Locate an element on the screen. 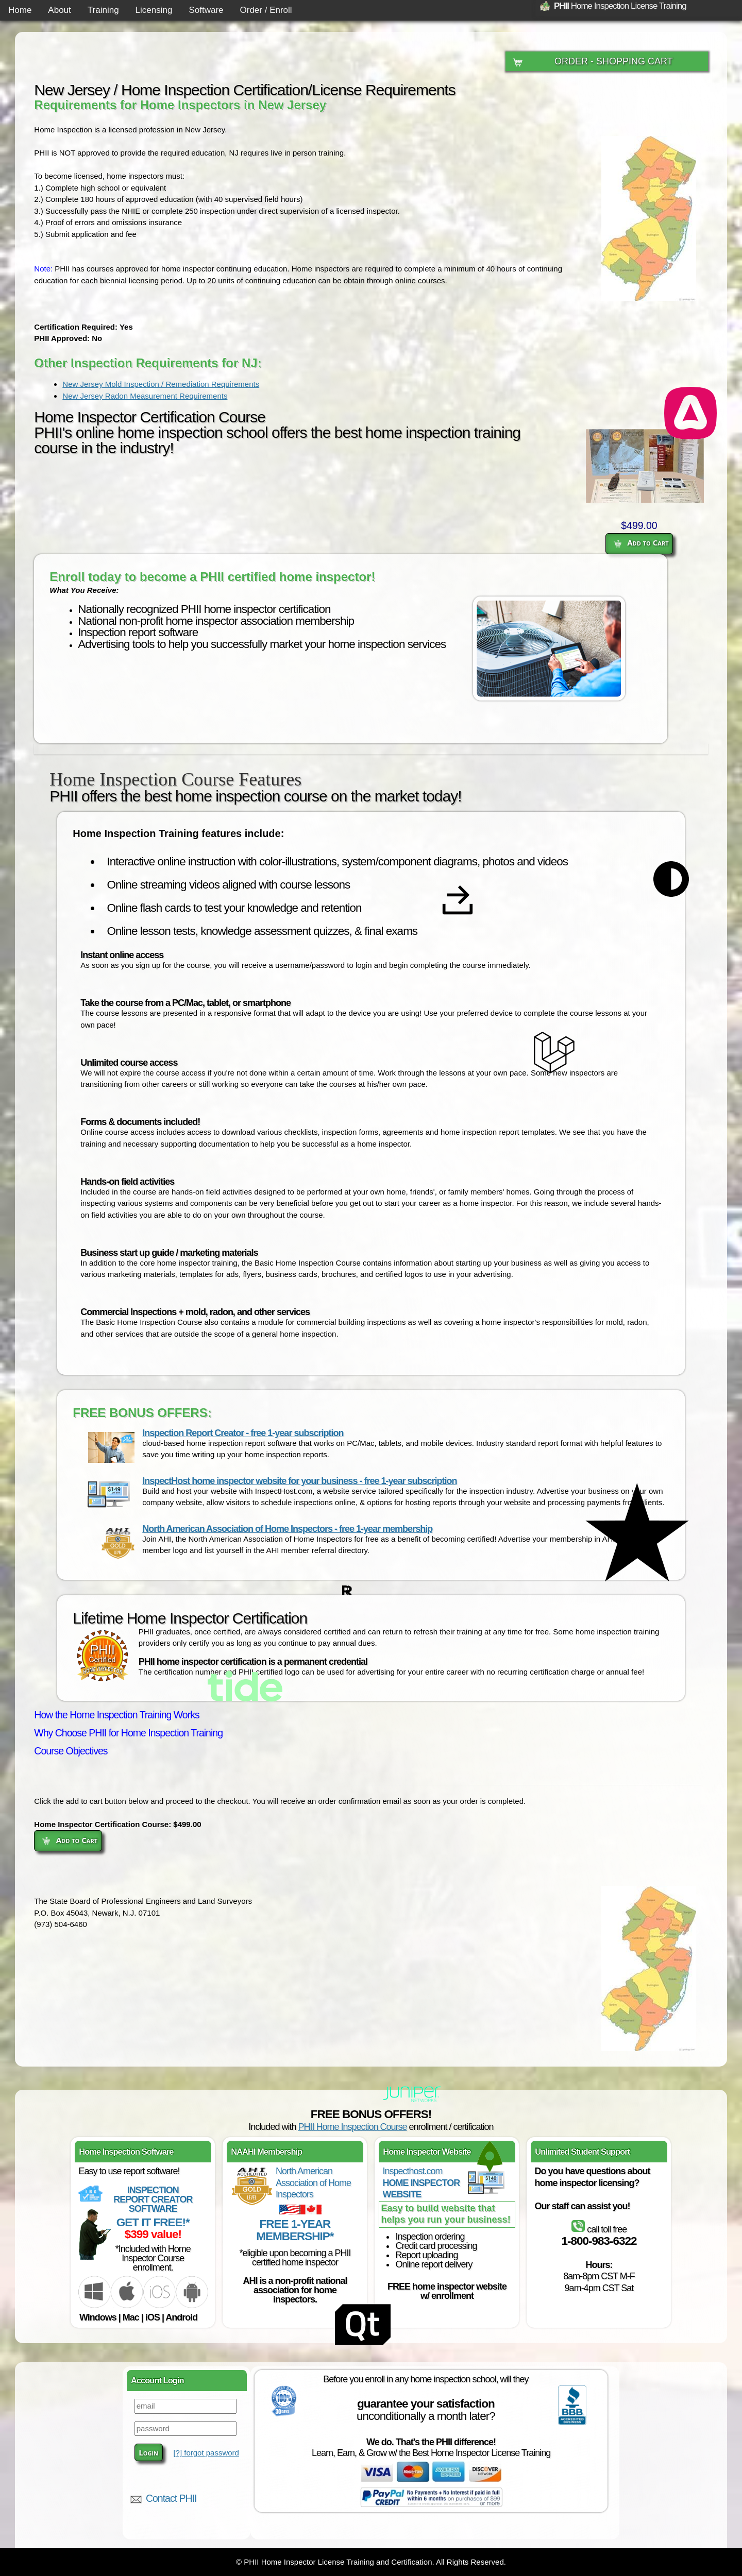 Image resolution: width=742 pixels, height=2576 pixels. launch or start an application is located at coordinates (490, 2156).